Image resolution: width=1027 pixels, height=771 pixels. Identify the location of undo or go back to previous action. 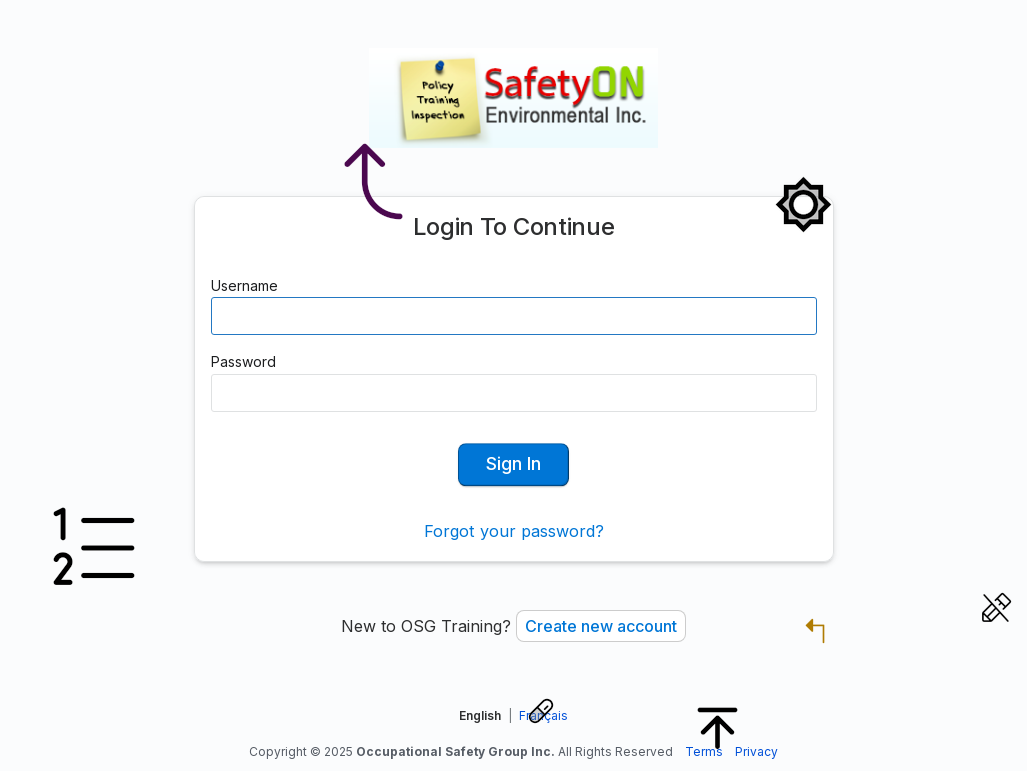
(816, 631).